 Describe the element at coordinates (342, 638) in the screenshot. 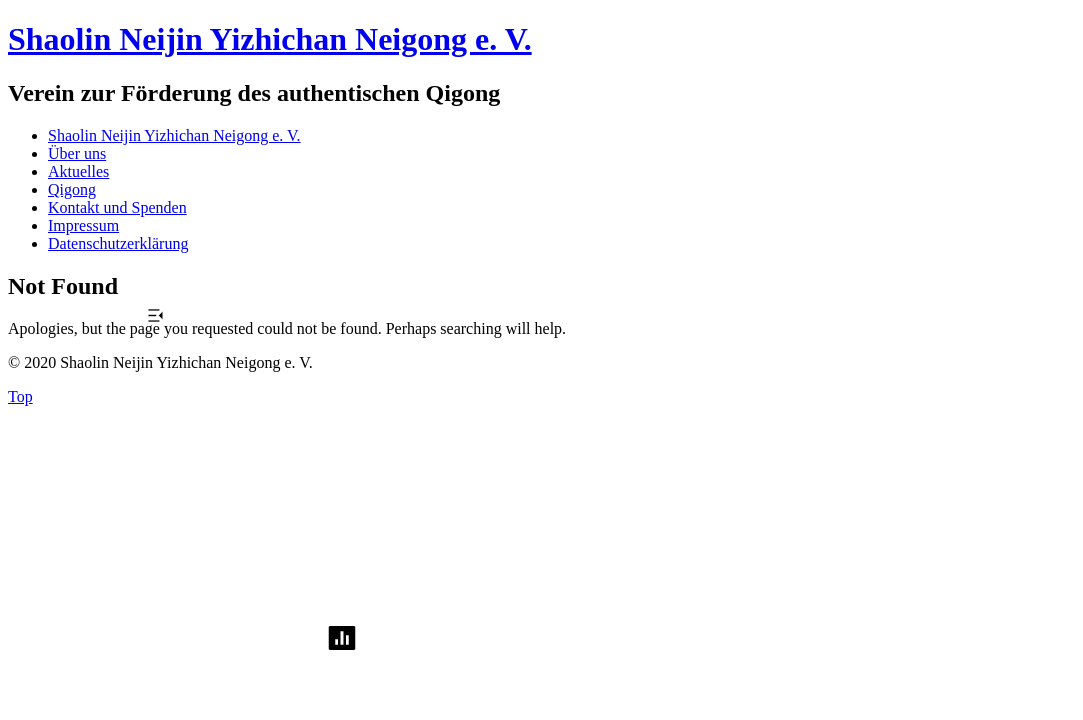

I see `view analytics dashboard` at that location.